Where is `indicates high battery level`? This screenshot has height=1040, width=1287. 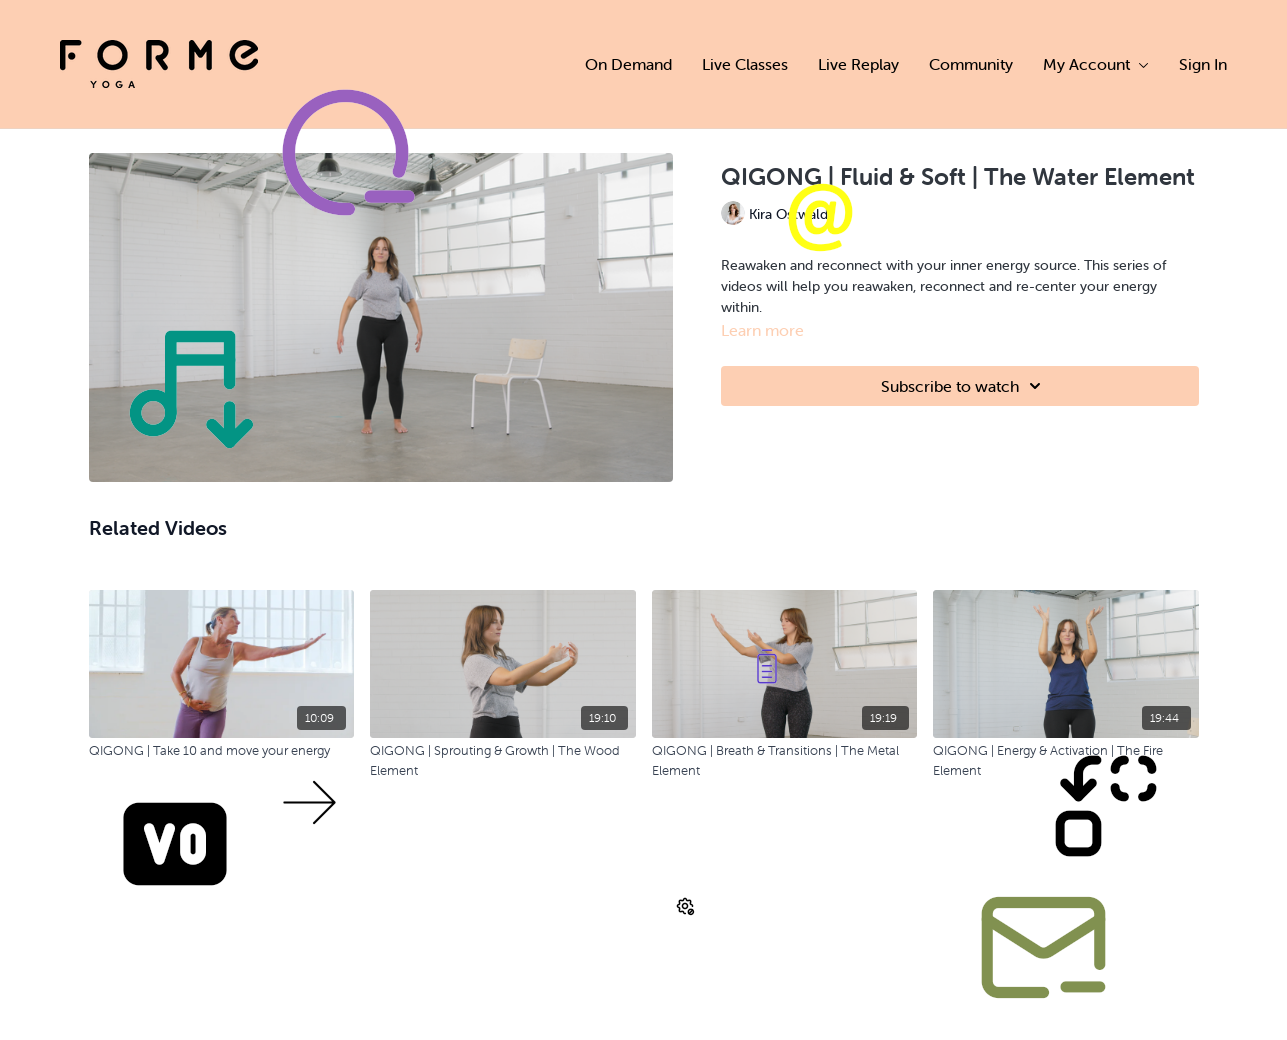
indicates high battery level is located at coordinates (767, 667).